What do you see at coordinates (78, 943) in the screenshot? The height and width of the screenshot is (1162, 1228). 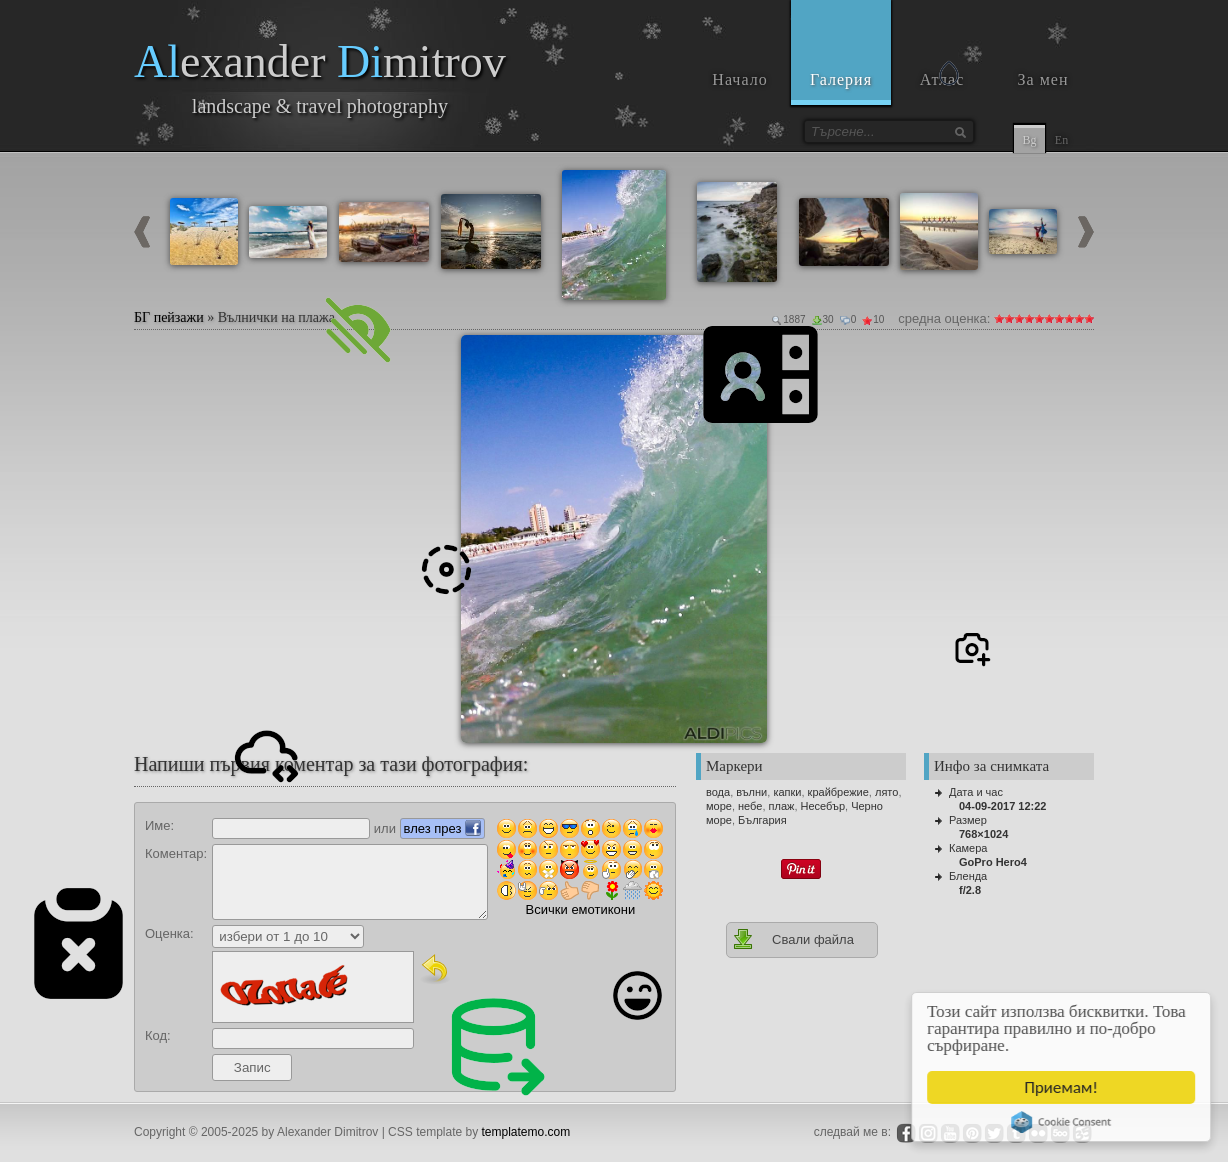 I see `clear clipboard contents` at bounding box center [78, 943].